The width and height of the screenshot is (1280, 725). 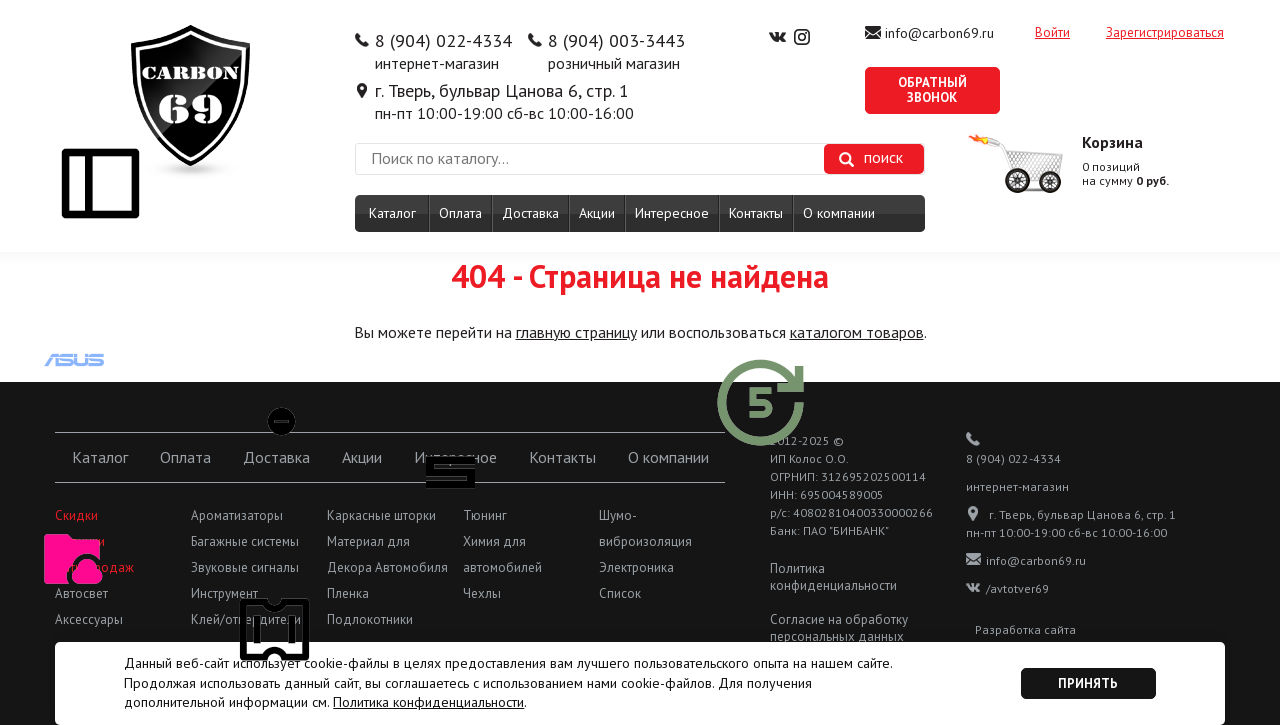 What do you see at coordinates (281, 421) in the screenshot?
I see `indicates a blocked or restricted action` at bounding box center [281, 421].